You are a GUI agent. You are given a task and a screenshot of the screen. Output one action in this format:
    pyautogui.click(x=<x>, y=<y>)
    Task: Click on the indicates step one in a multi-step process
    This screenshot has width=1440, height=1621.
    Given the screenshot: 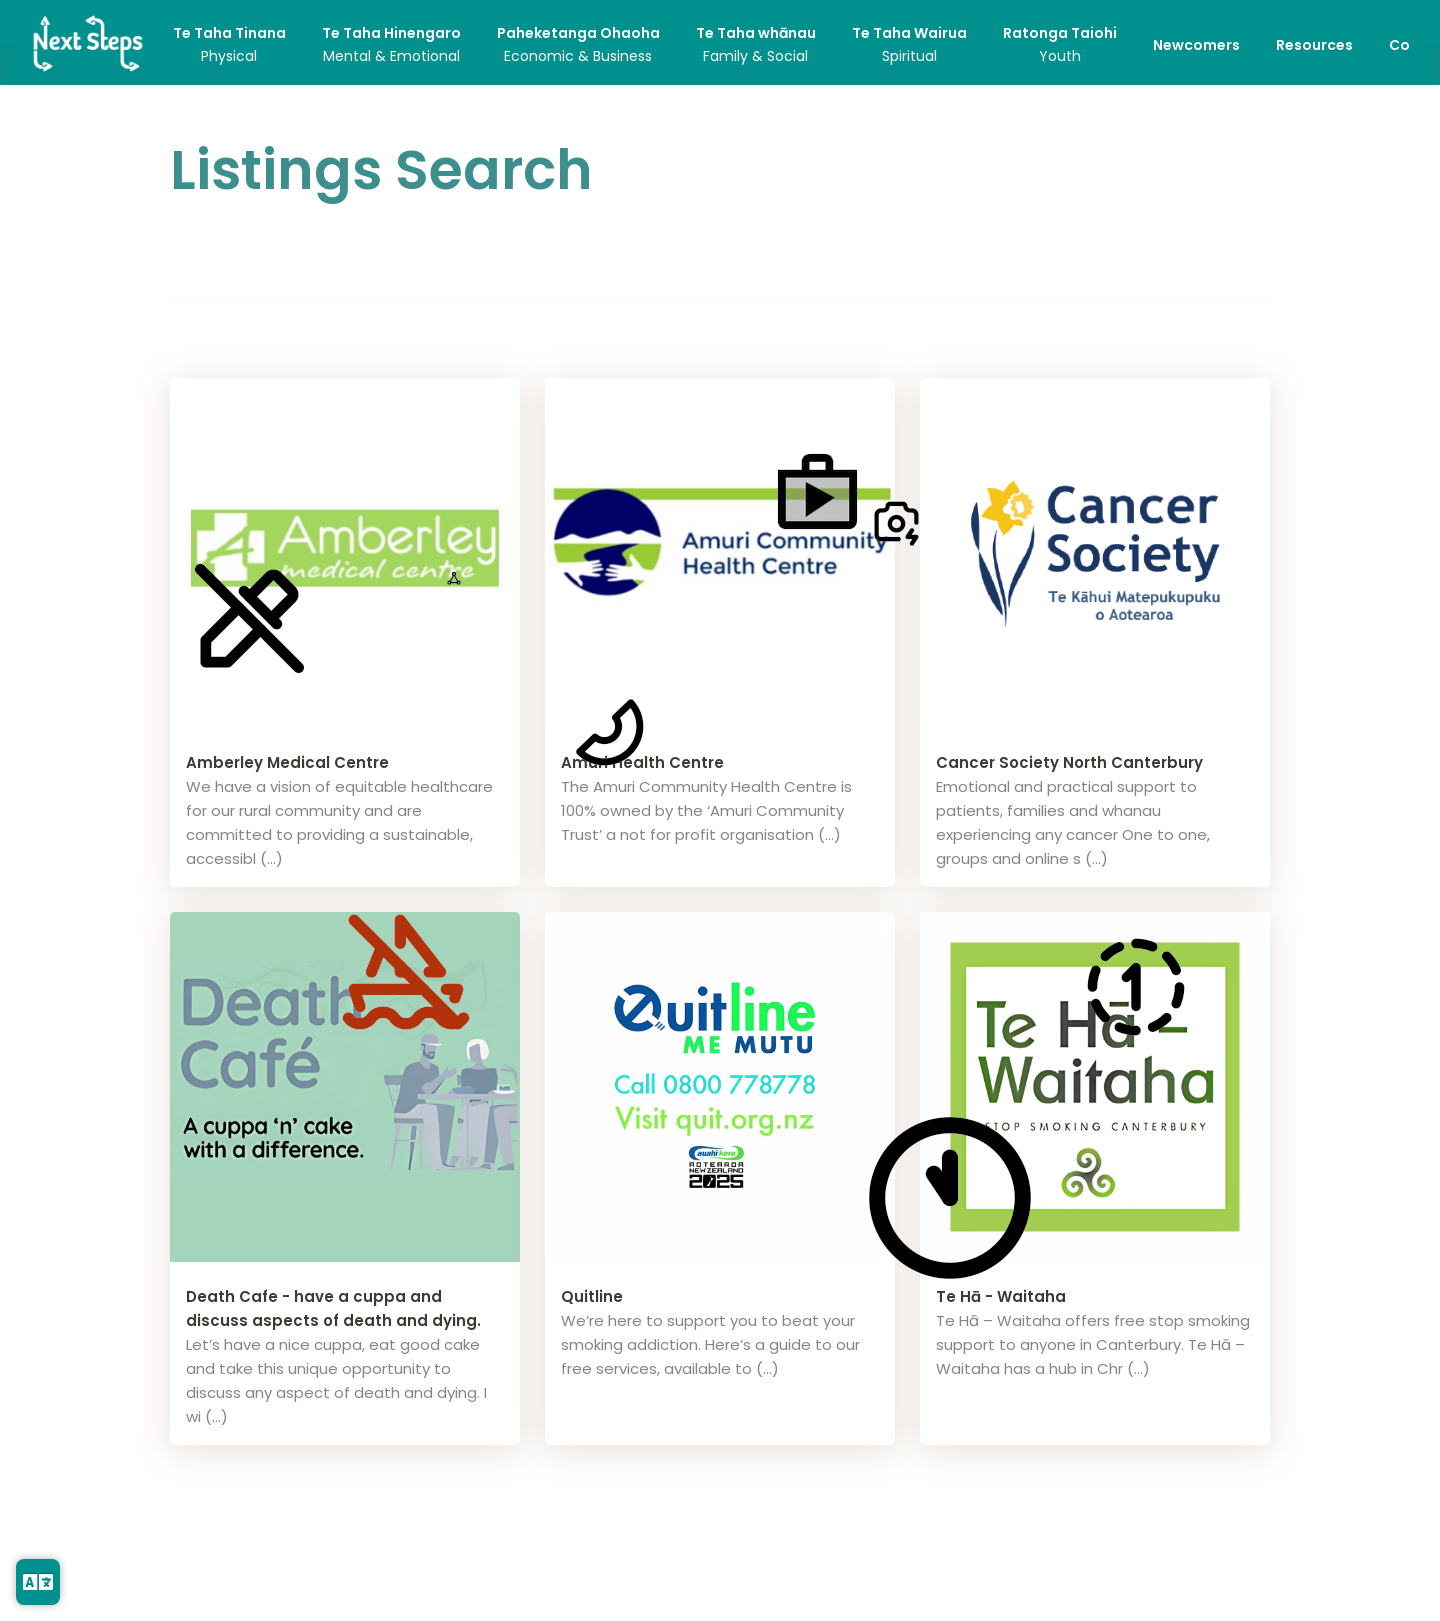 What is the action you would take?
    pyautogui.click(x=1136, y=987)
    